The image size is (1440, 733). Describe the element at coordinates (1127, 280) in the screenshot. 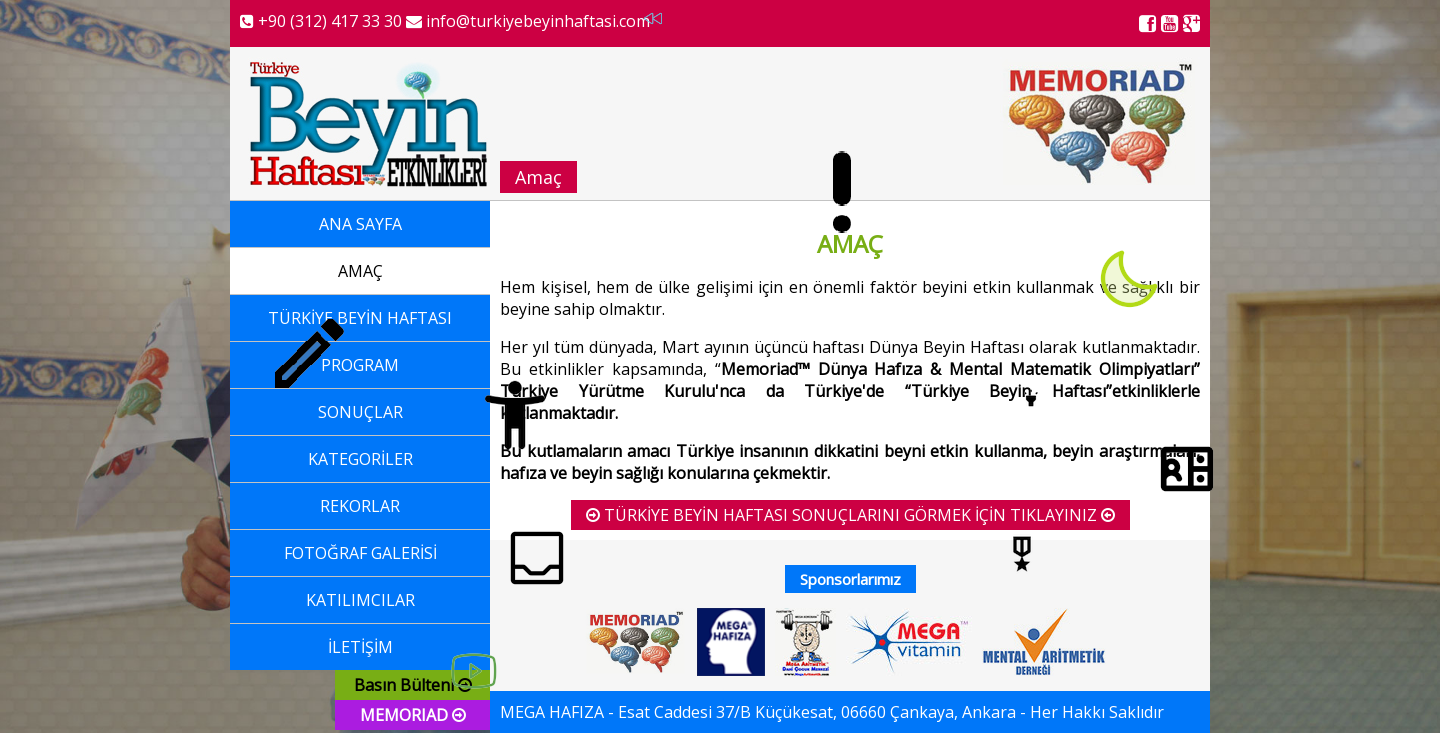

I see `toggle dark mode or night theme` at that location.